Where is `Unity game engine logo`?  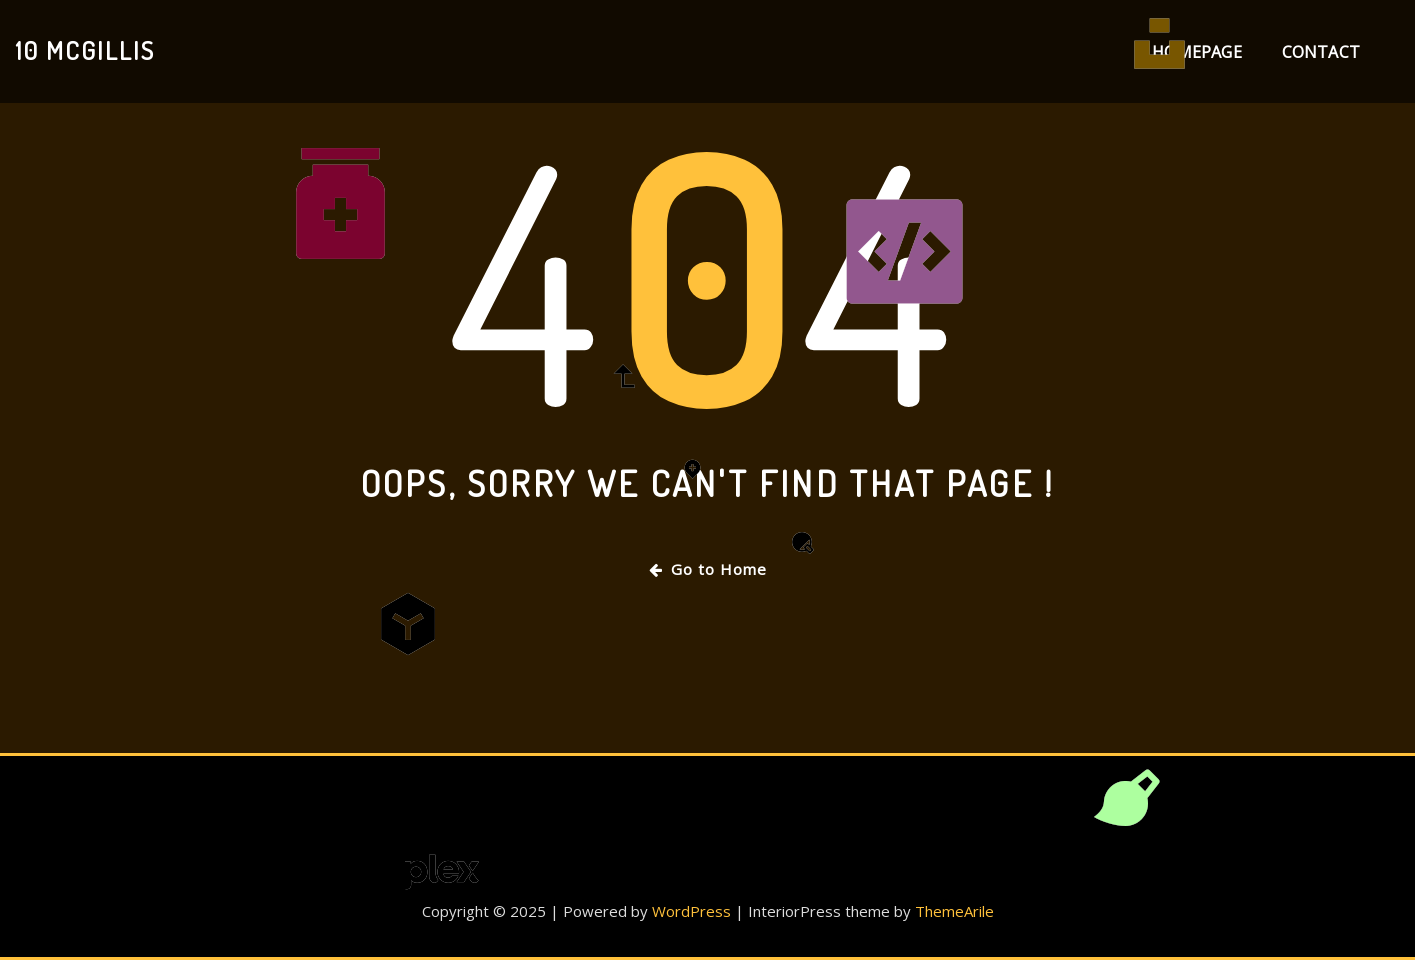
Unity game engine logo is located at coordinates (408, 624).